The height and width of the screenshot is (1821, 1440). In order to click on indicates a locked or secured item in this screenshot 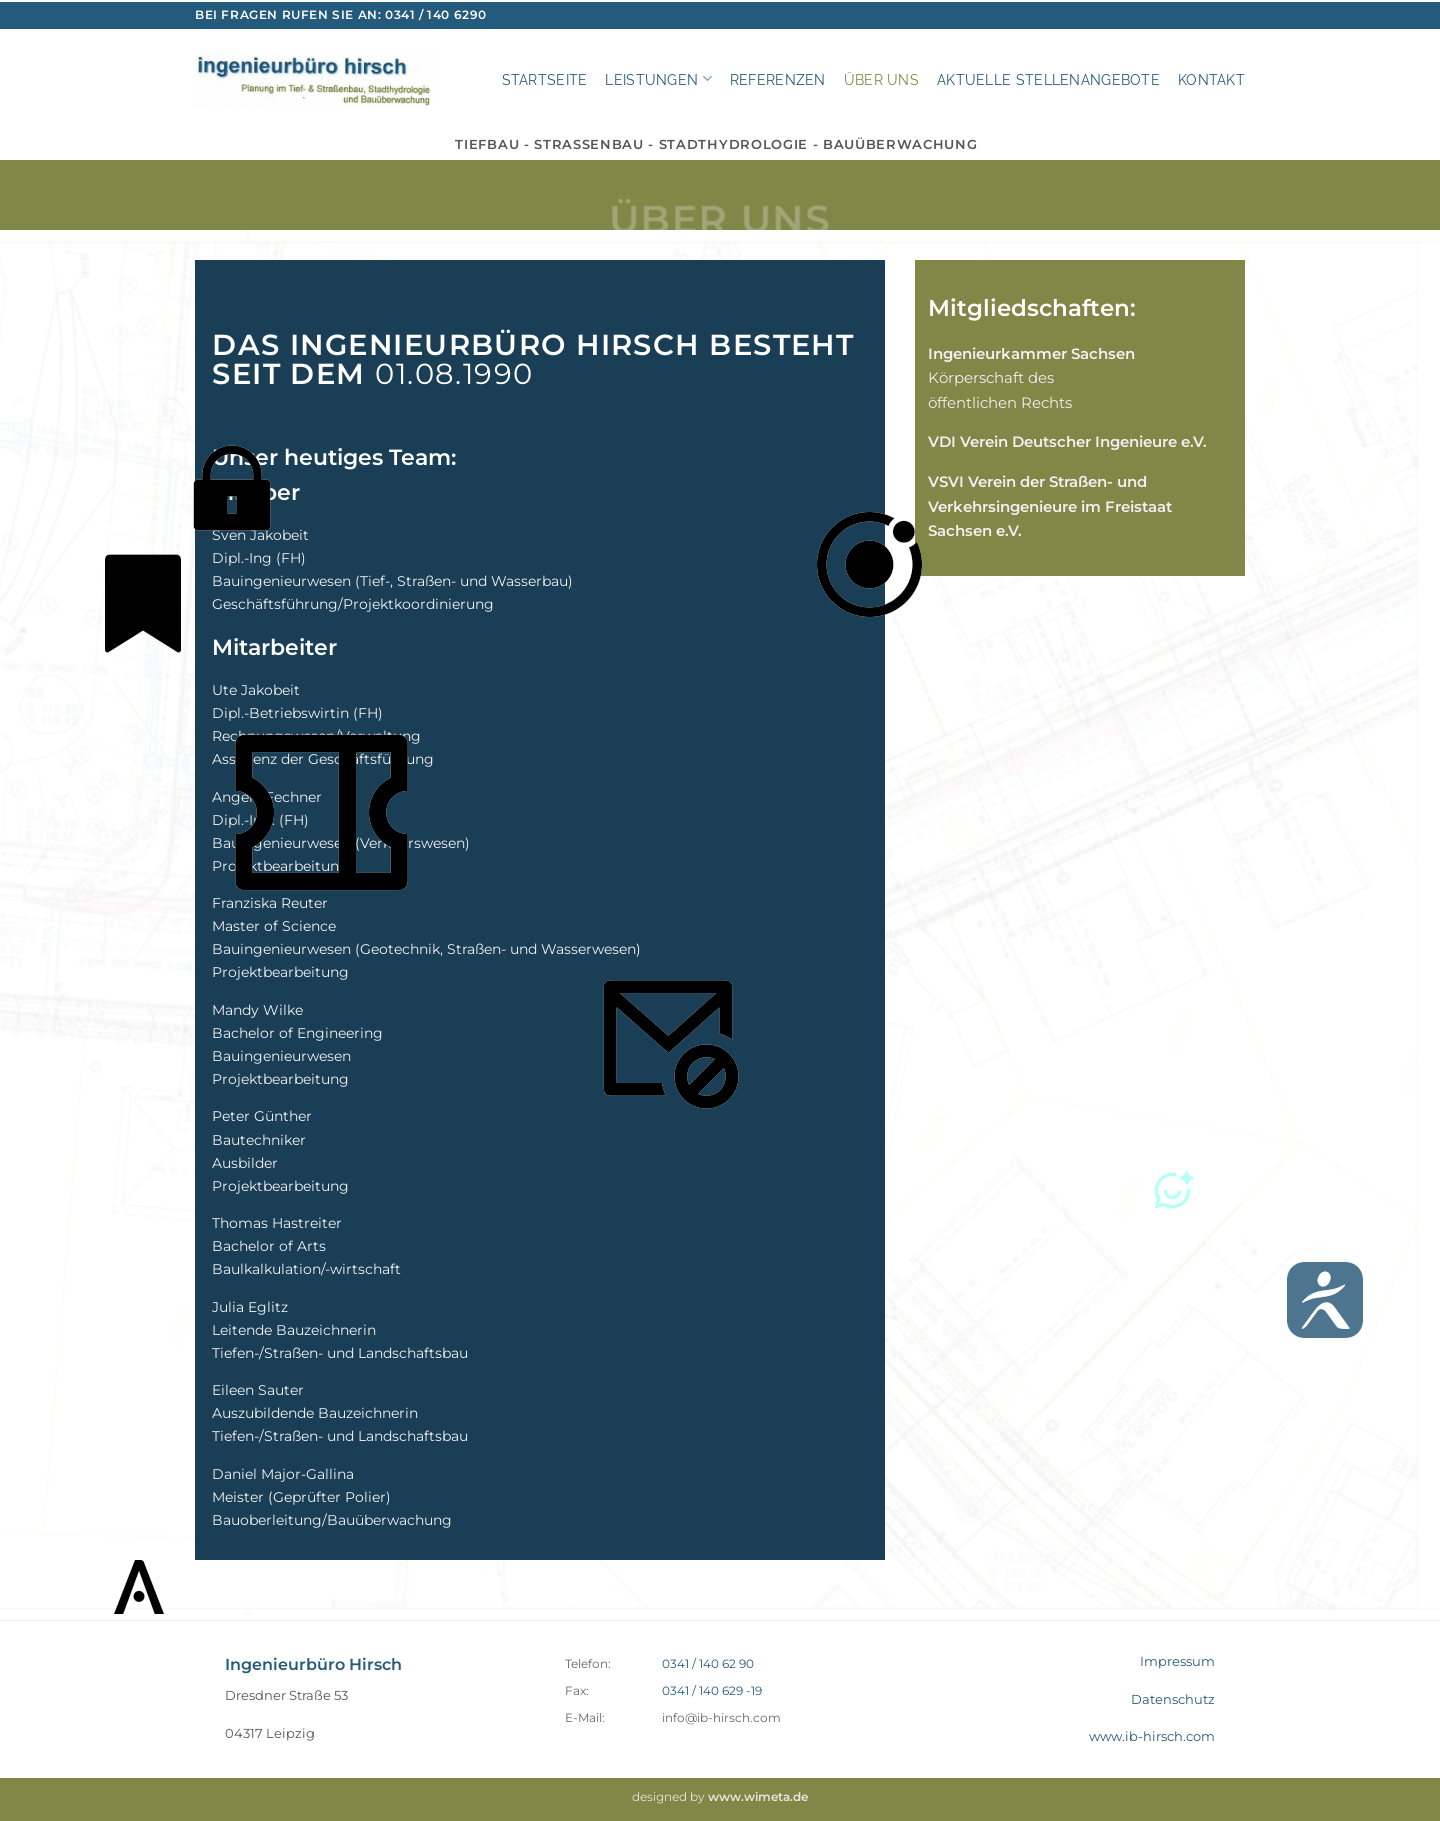, I will do `click(232, 488)`.